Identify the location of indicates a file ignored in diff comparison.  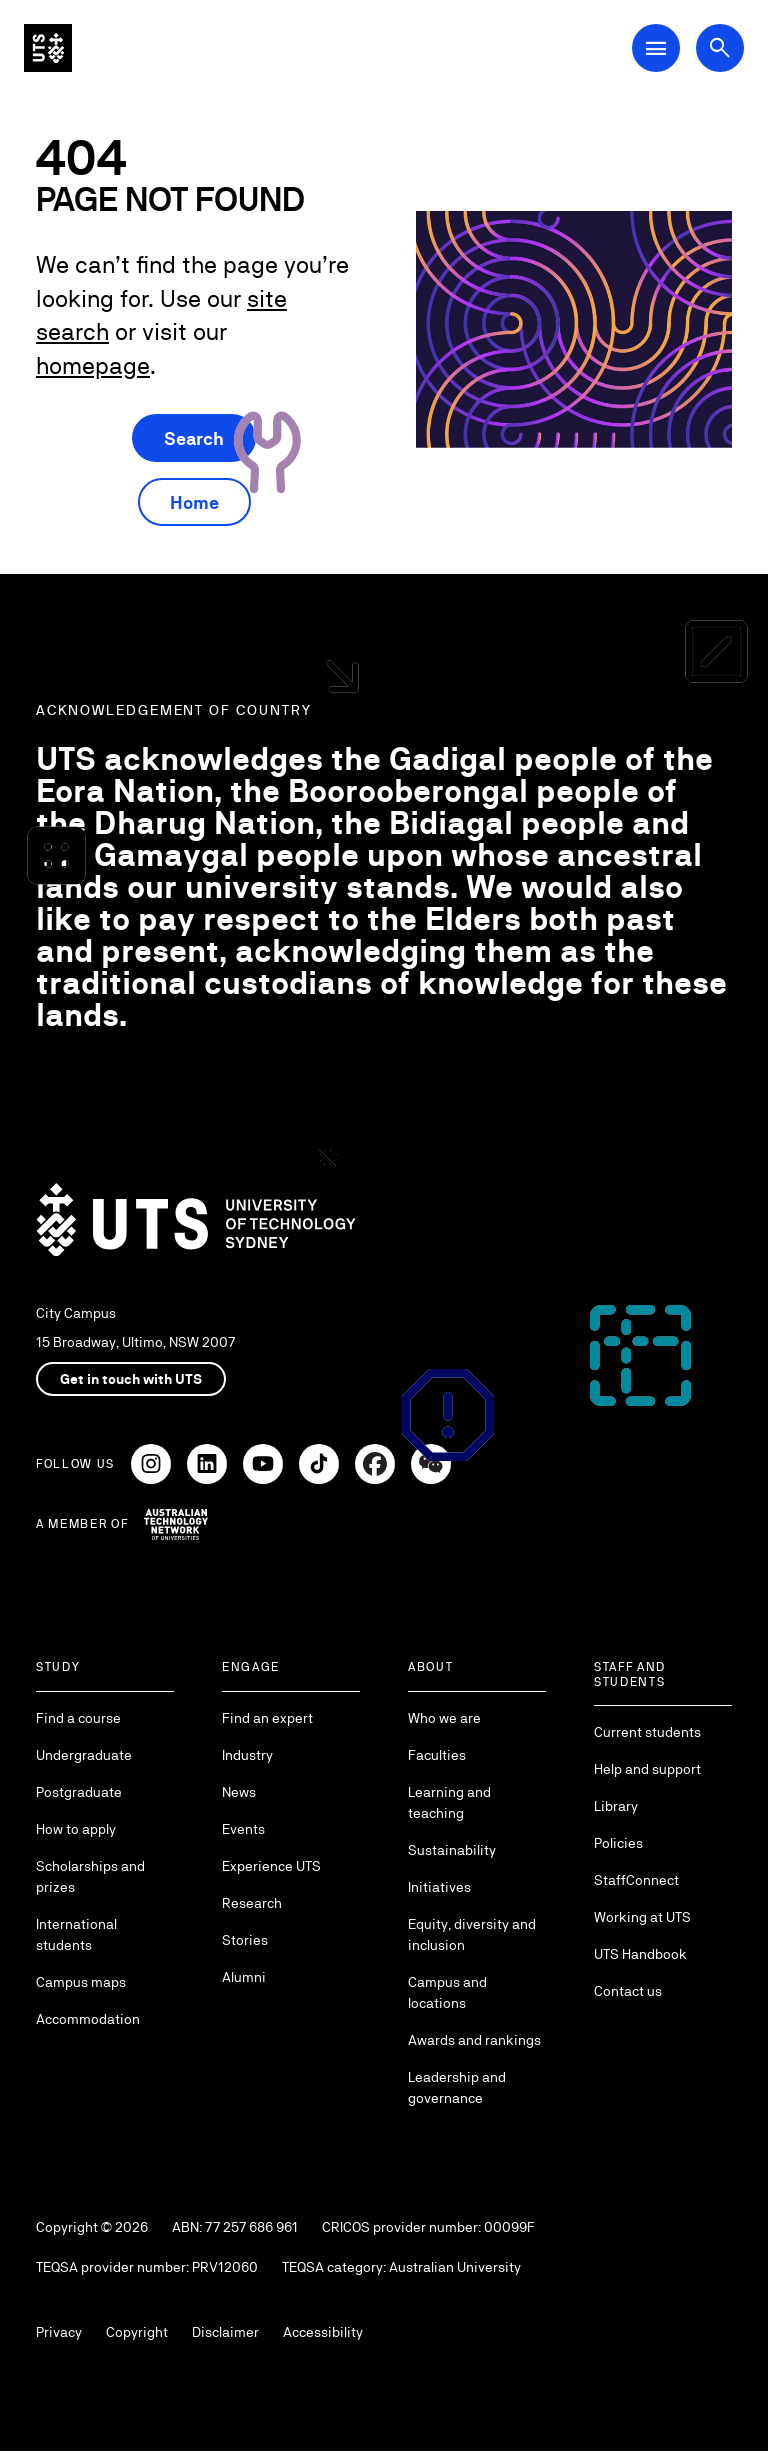
(716, 651).